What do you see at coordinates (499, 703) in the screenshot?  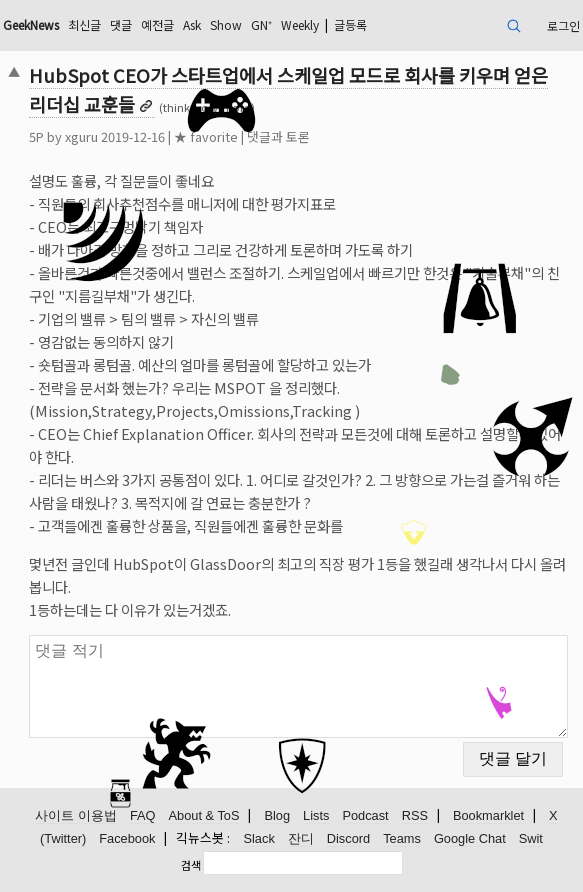 I see `select the deshret (ancient Egyptian red crown) symbol` at bounding box center [499, 703].